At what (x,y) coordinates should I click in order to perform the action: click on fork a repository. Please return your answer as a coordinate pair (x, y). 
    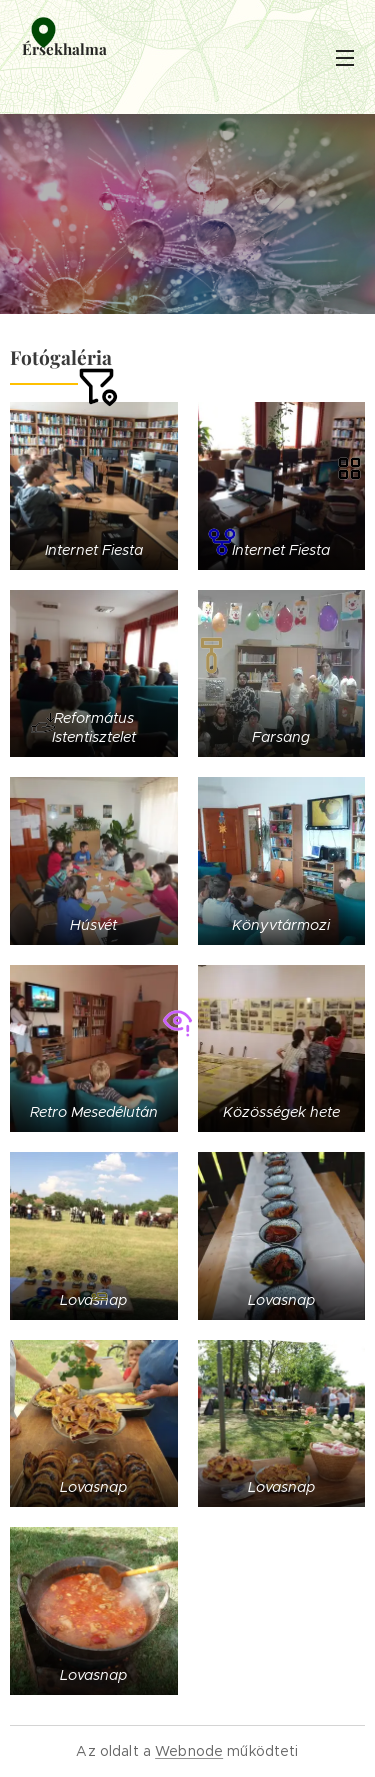
    Looking at the image, I should click on (222, 542).